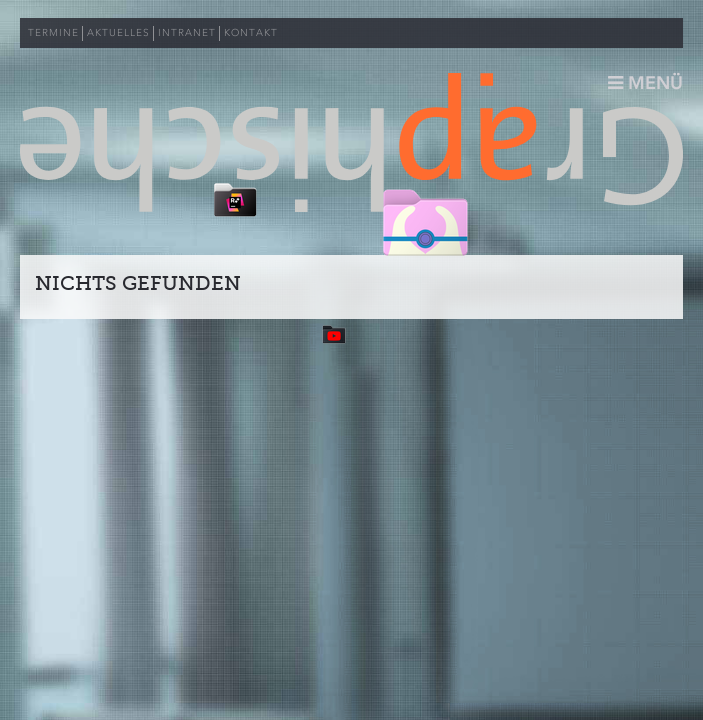 The width and height of the screenshot is (703, 720). Describe the element at coordinates (235, 201) in the screenshot. I see `folder containing ReSharper C++ project files` at that location.